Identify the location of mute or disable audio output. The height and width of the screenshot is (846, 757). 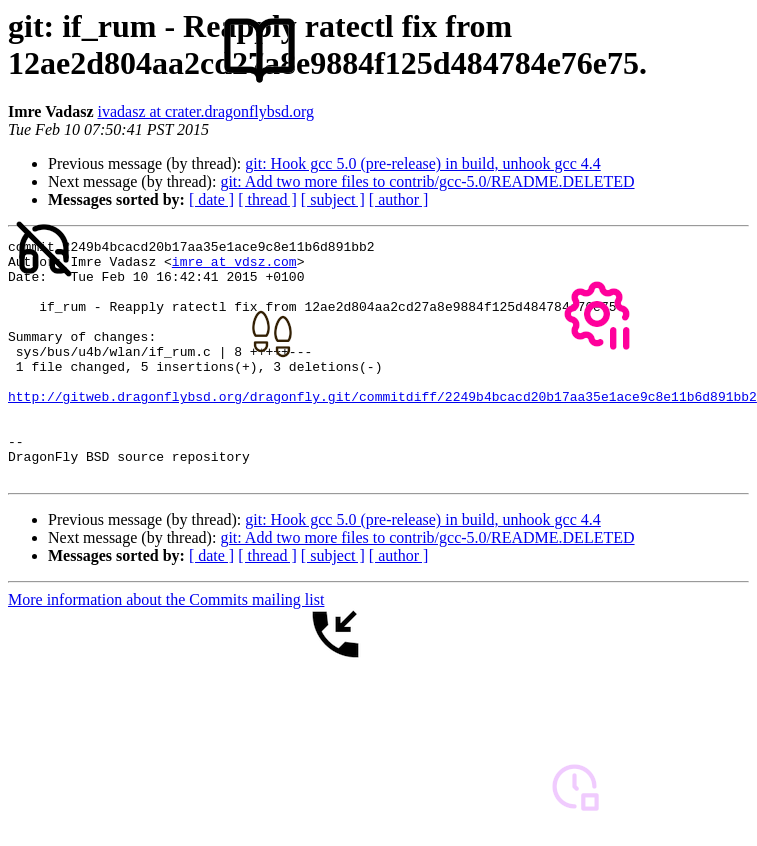
(44, 249).